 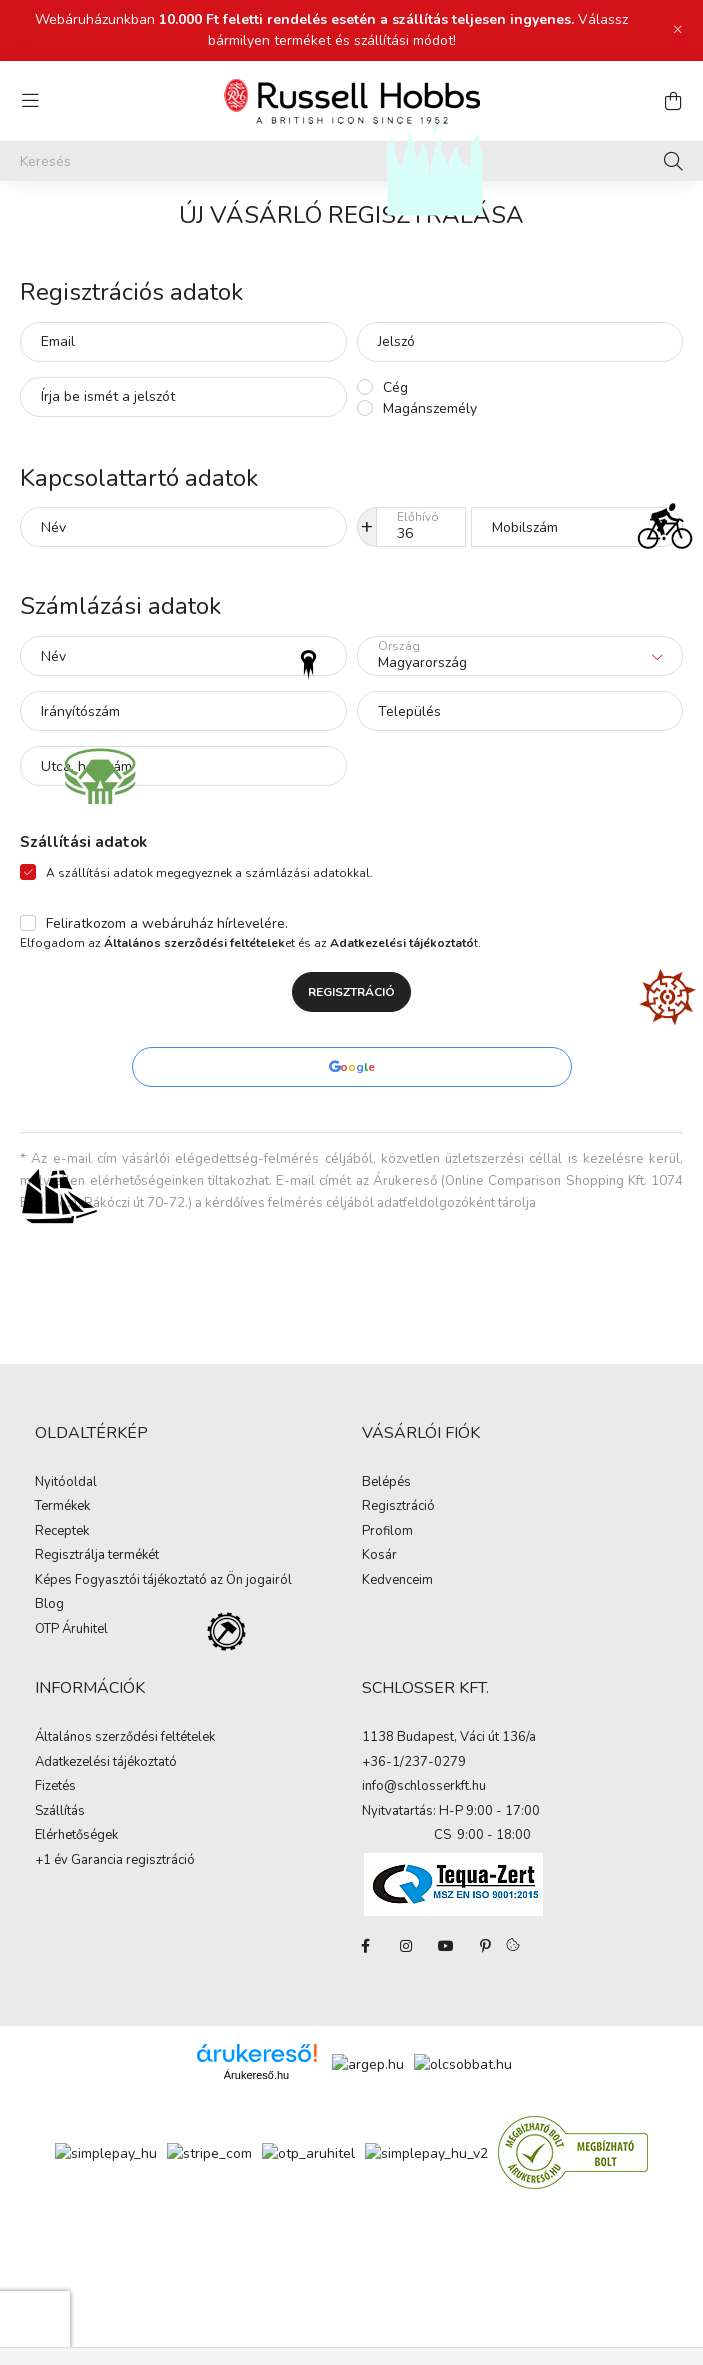 What do you see at coordinates (226, 1631) in the screenshot?
I see `access crafting or workshop settings` at bounding box center [226, 1631].